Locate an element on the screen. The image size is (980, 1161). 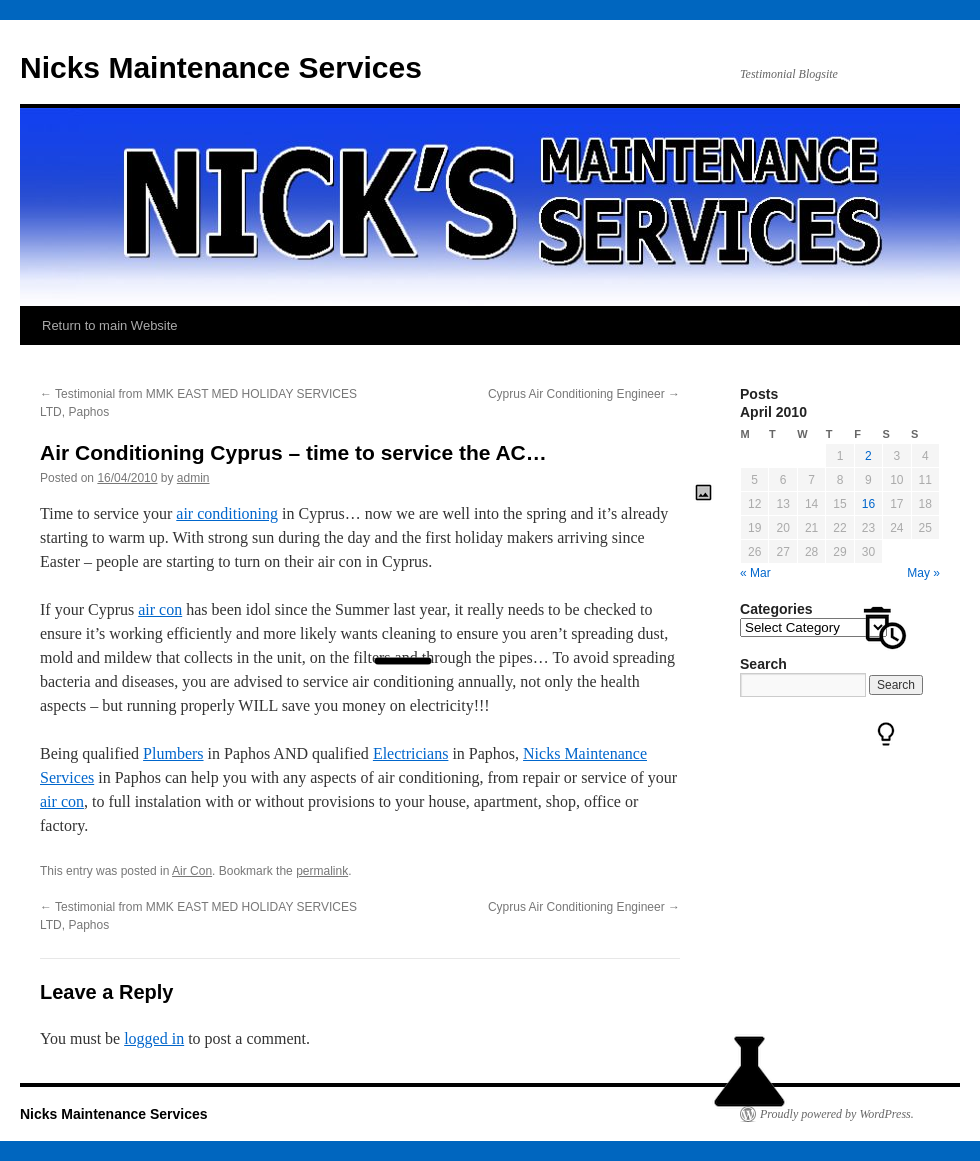
minimize the current window is located at coordinates (403, 643).